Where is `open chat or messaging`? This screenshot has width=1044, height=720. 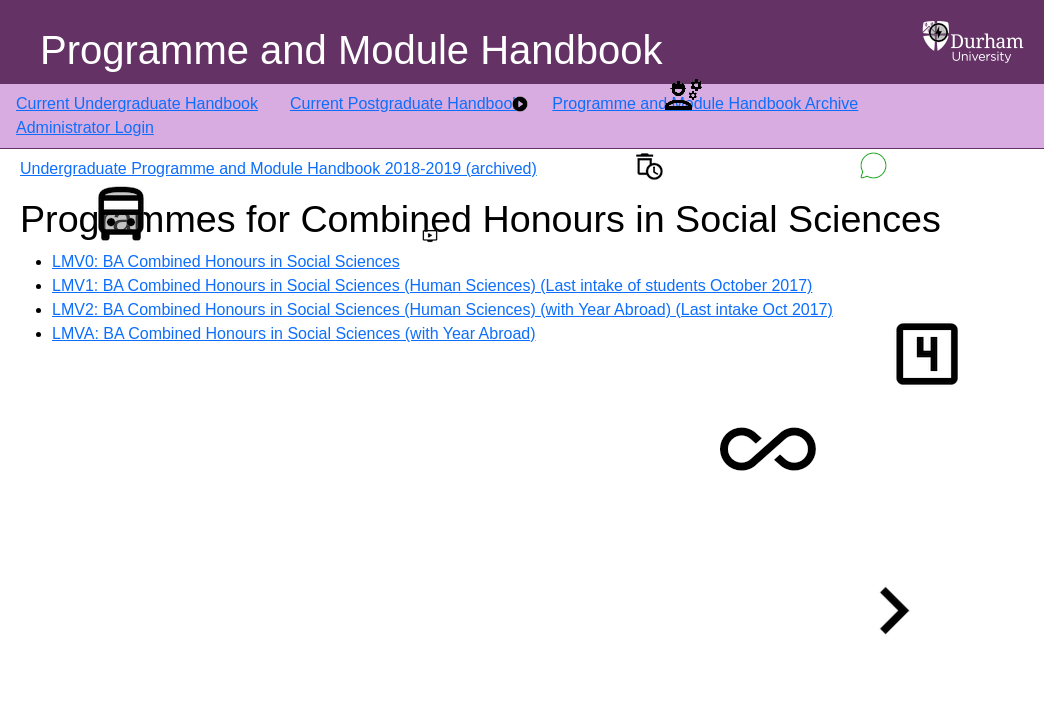
open chat or messaging is located at coordinates (873, 165).